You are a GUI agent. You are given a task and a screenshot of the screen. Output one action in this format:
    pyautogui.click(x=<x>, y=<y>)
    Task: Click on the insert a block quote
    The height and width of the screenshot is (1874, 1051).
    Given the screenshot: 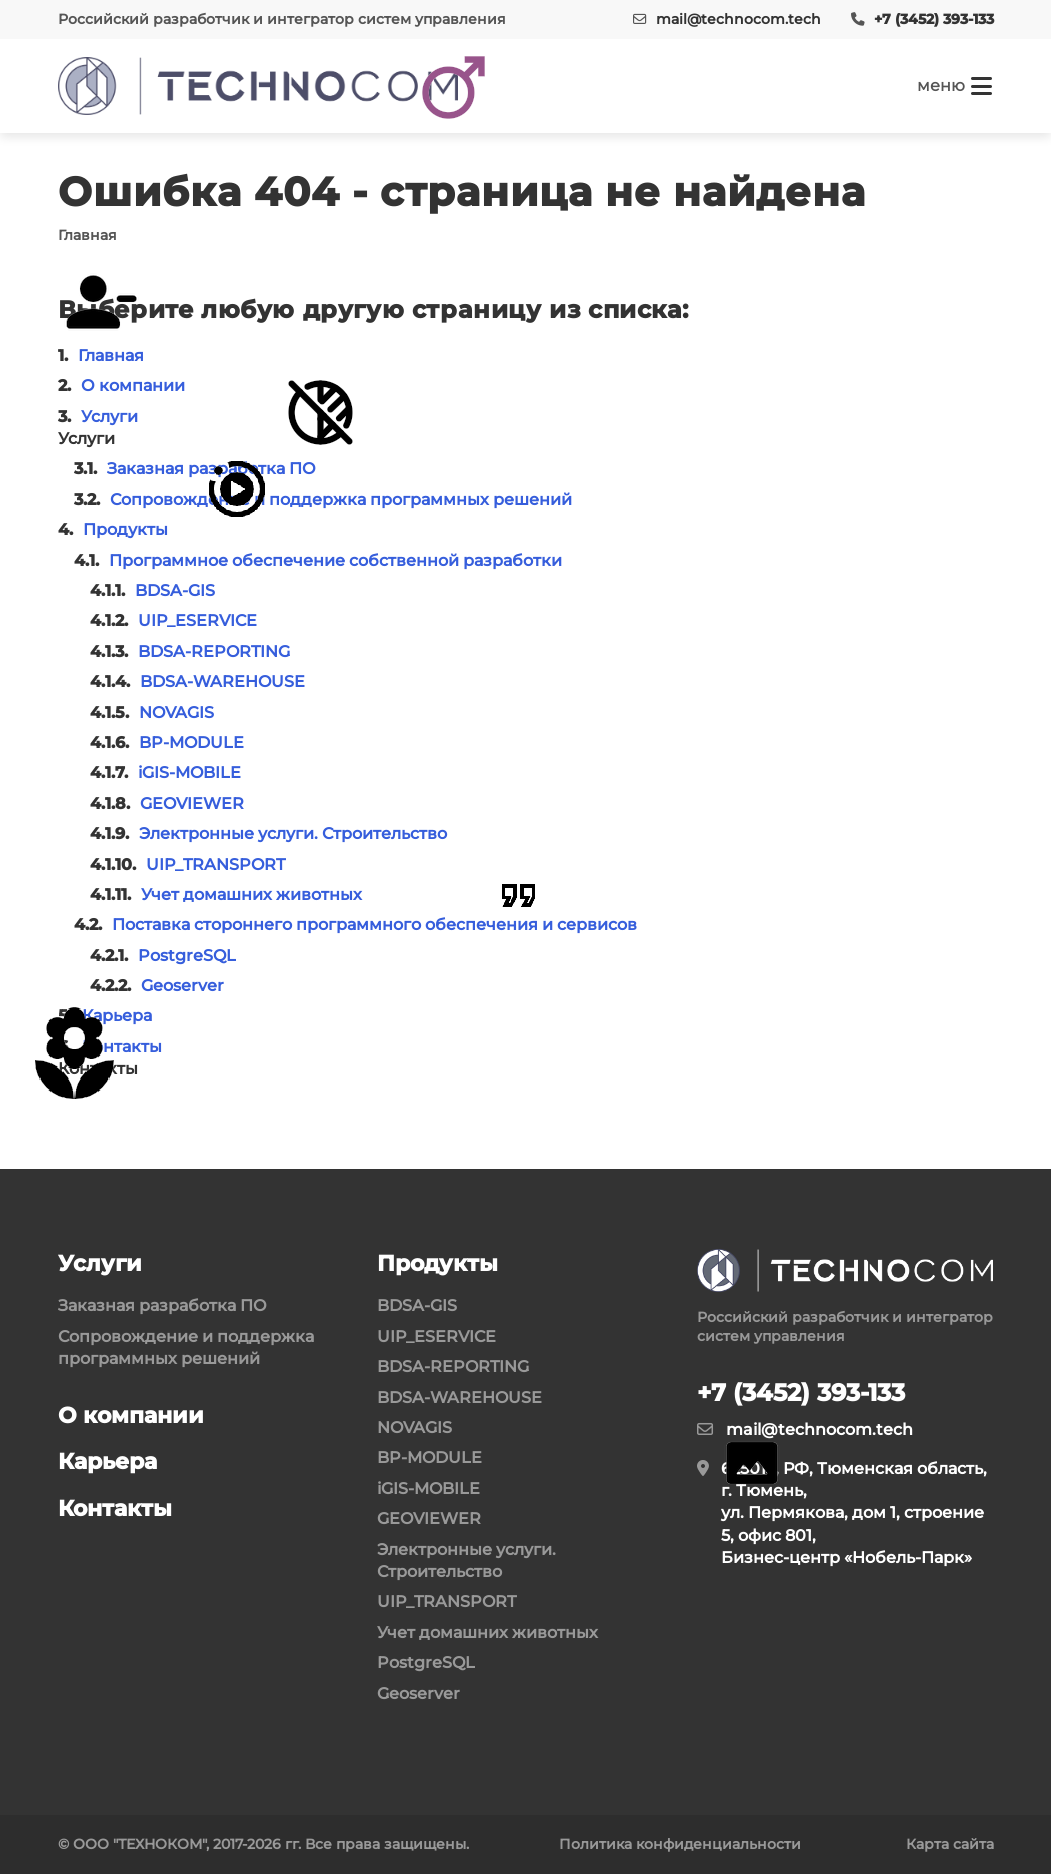 What is the action you would take?
    pyautogui.click(x=518, y=895)
    